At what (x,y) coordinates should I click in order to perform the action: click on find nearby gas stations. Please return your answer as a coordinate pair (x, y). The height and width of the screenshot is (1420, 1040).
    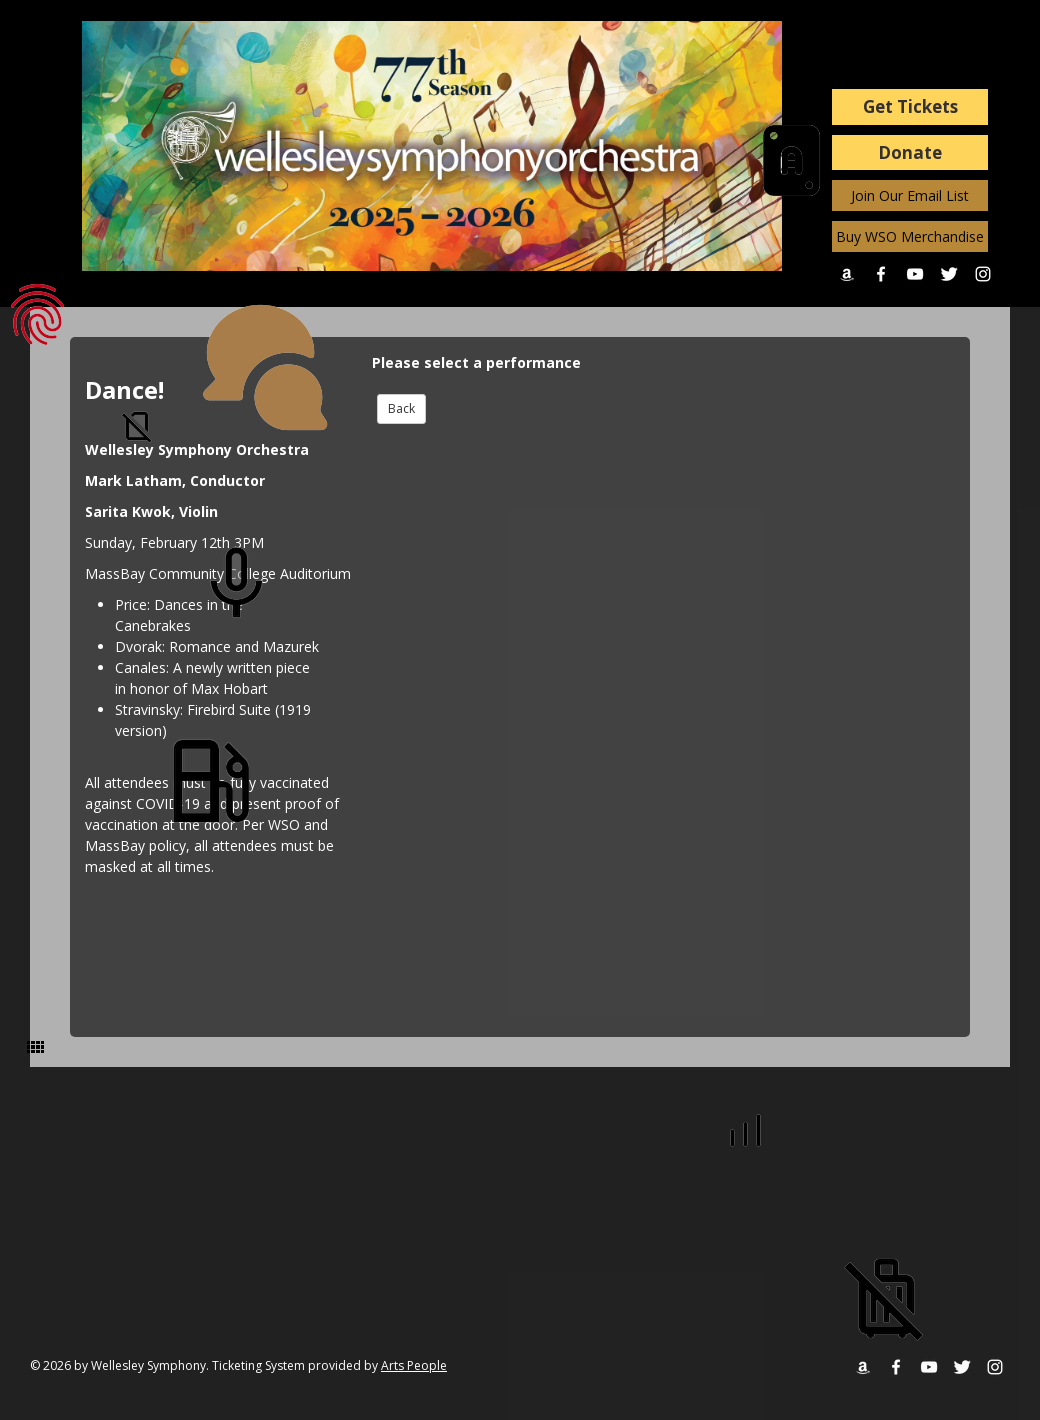
    Looking at the image, I should click on (210, 781).